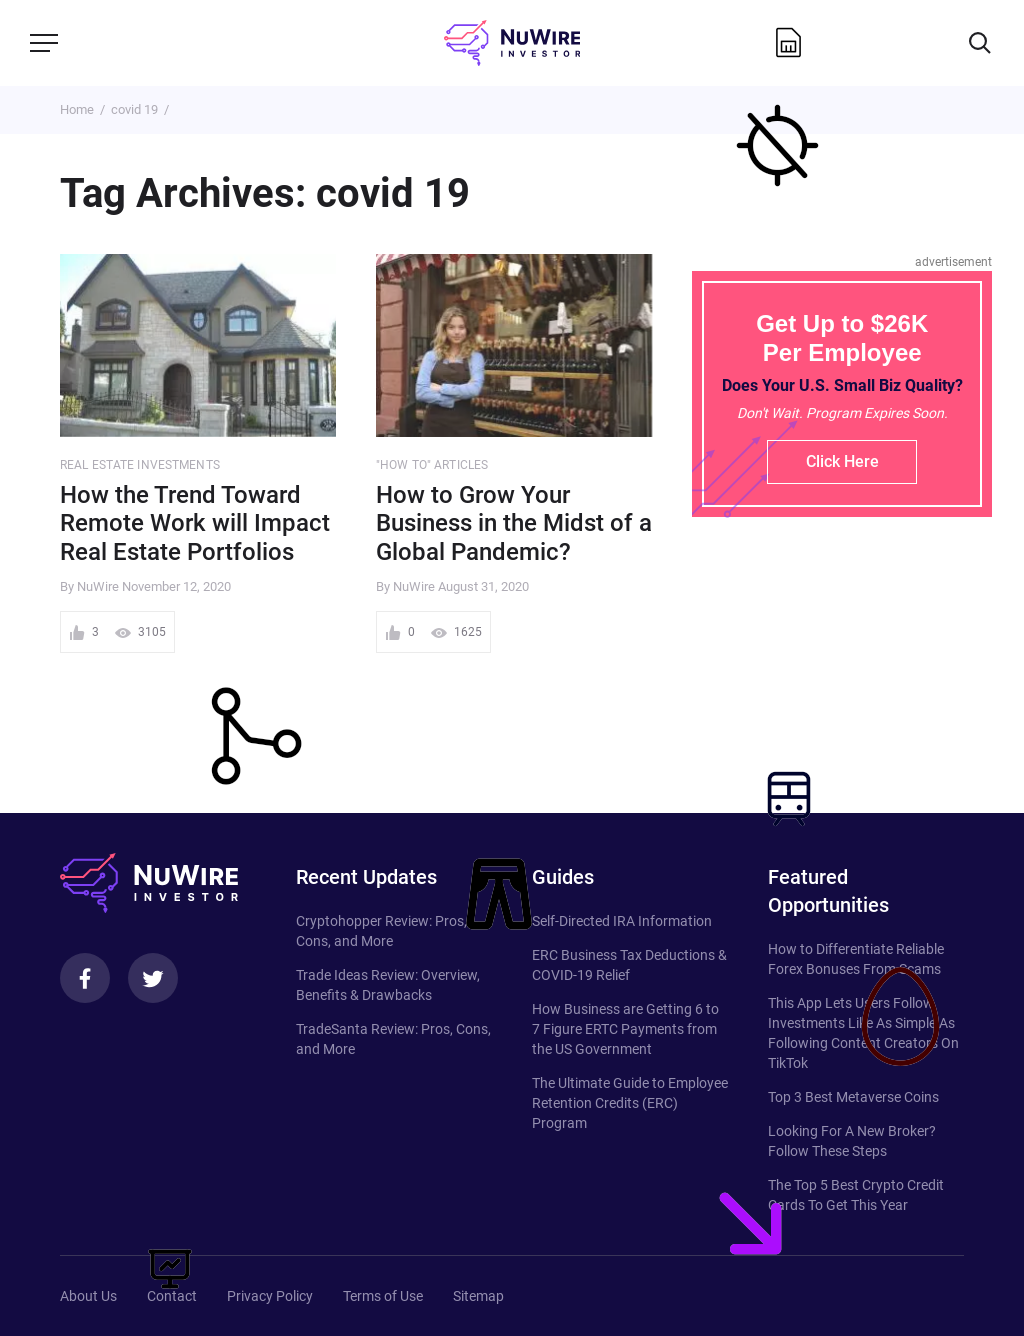 The height and width of the screenshot is (1336, 1024). What do you see at coordinates (249, 736) in the screenshot?
I see `merge branches in version control` at bounding box center [249, 736].